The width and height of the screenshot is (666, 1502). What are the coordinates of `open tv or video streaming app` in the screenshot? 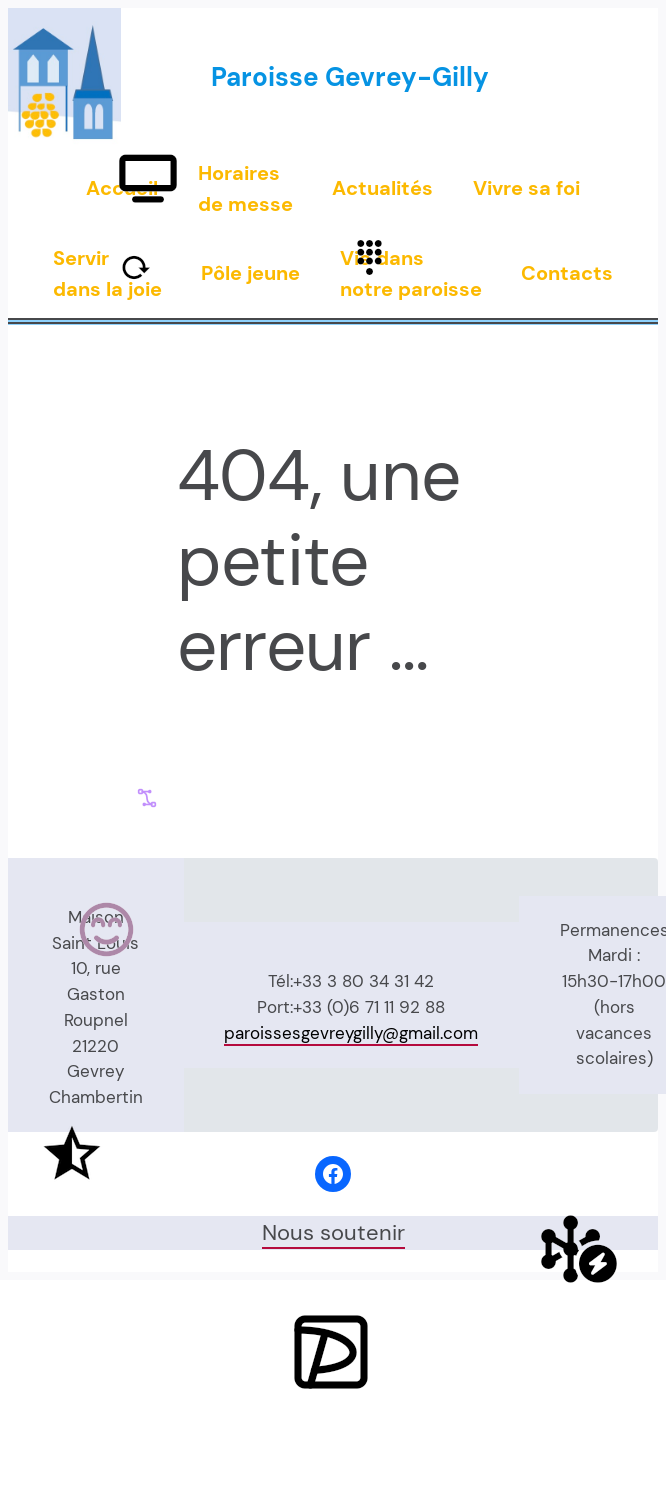 It's located at (148, 177).